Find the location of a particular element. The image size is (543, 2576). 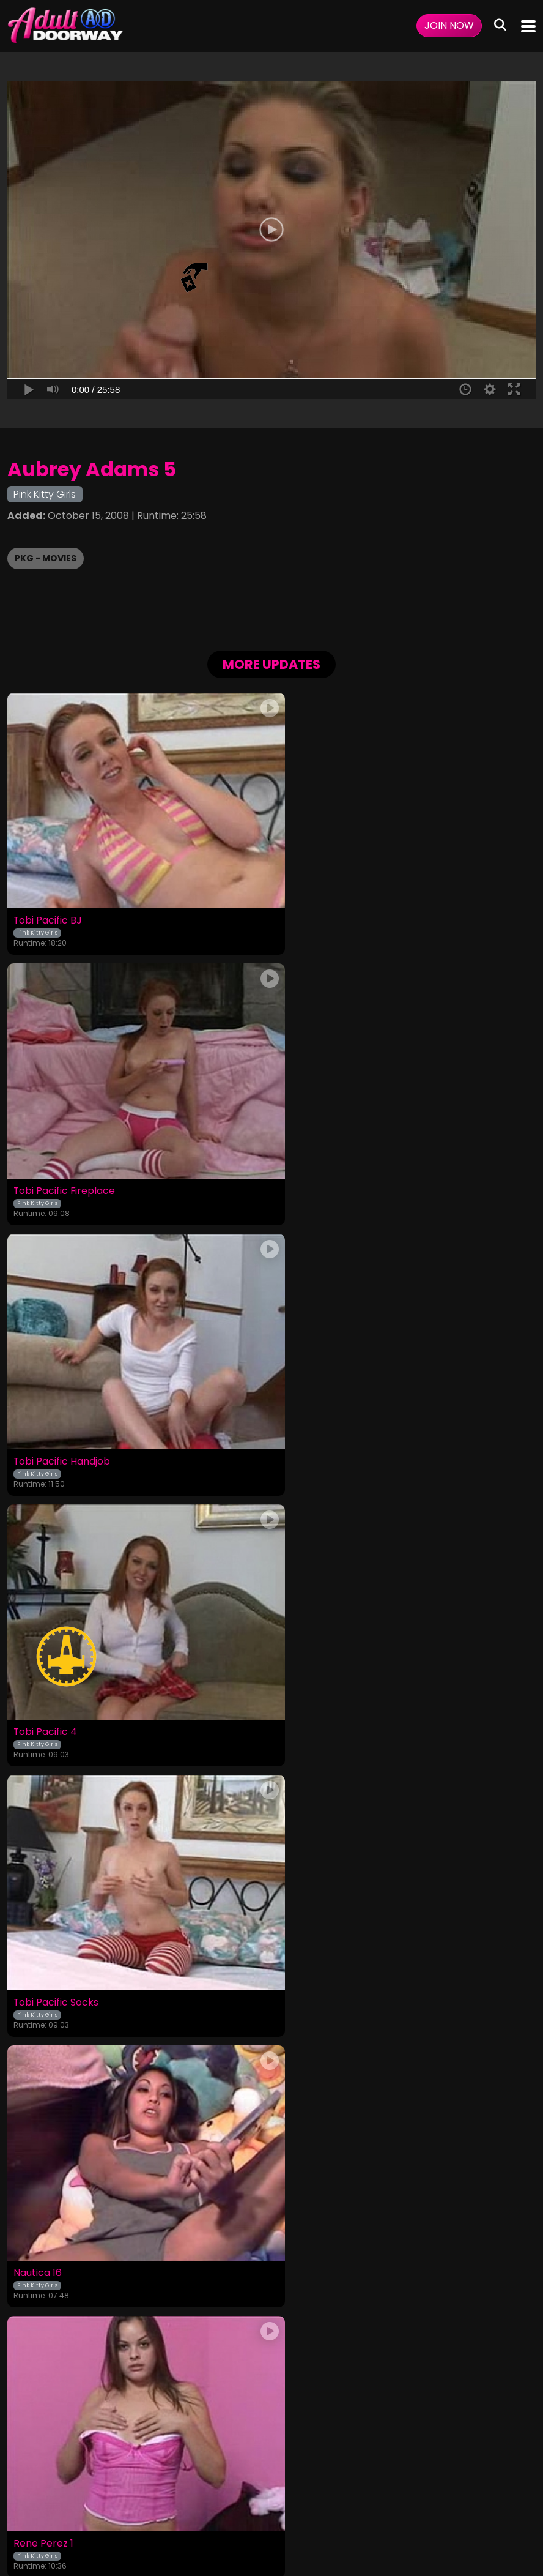

discard a card from your hand is located at coordinates (193, 277).